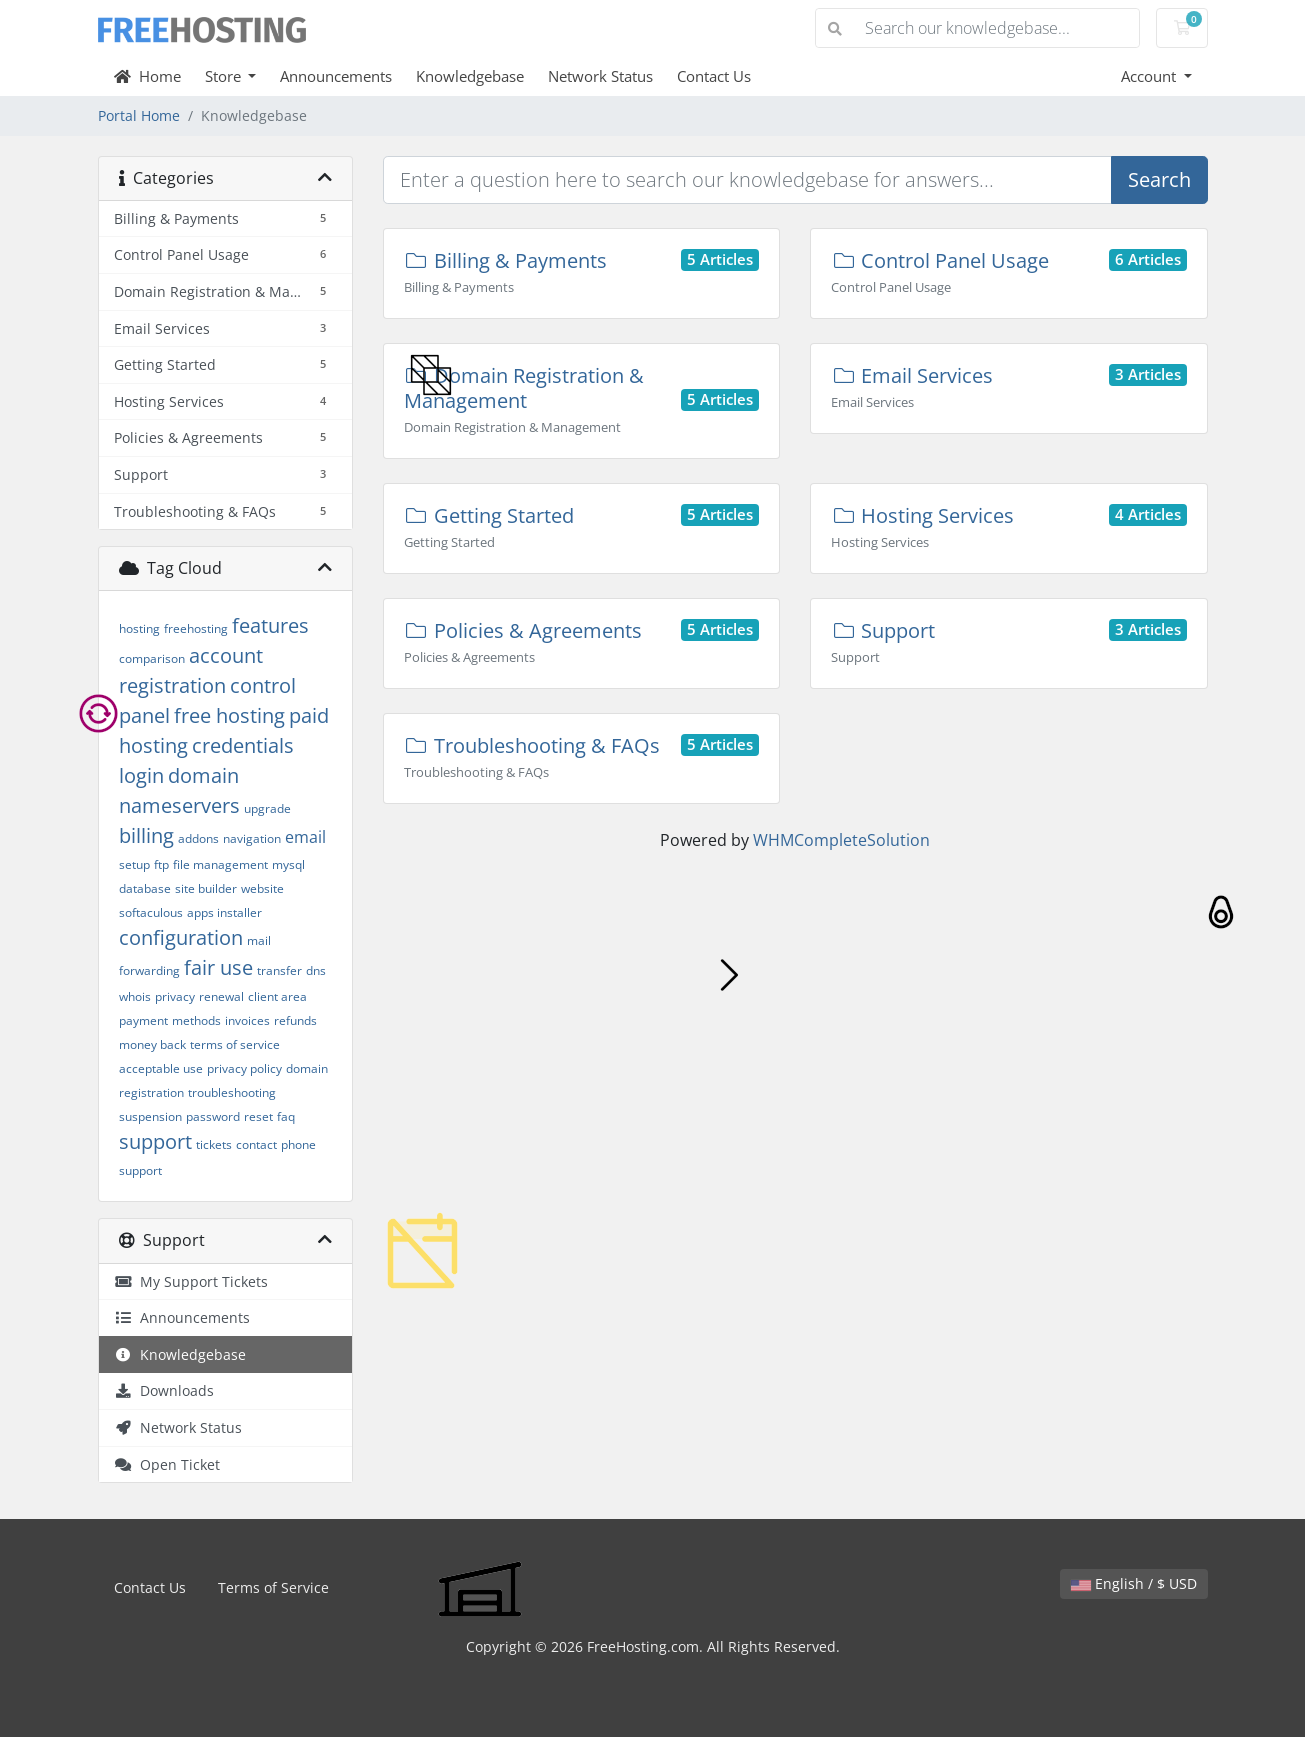 The width and height of the screenshot is (1305, 1737). Describe the element at coordinates (422, 1253) in the screenshot. I see `no scheduled events or appointments` at that location.